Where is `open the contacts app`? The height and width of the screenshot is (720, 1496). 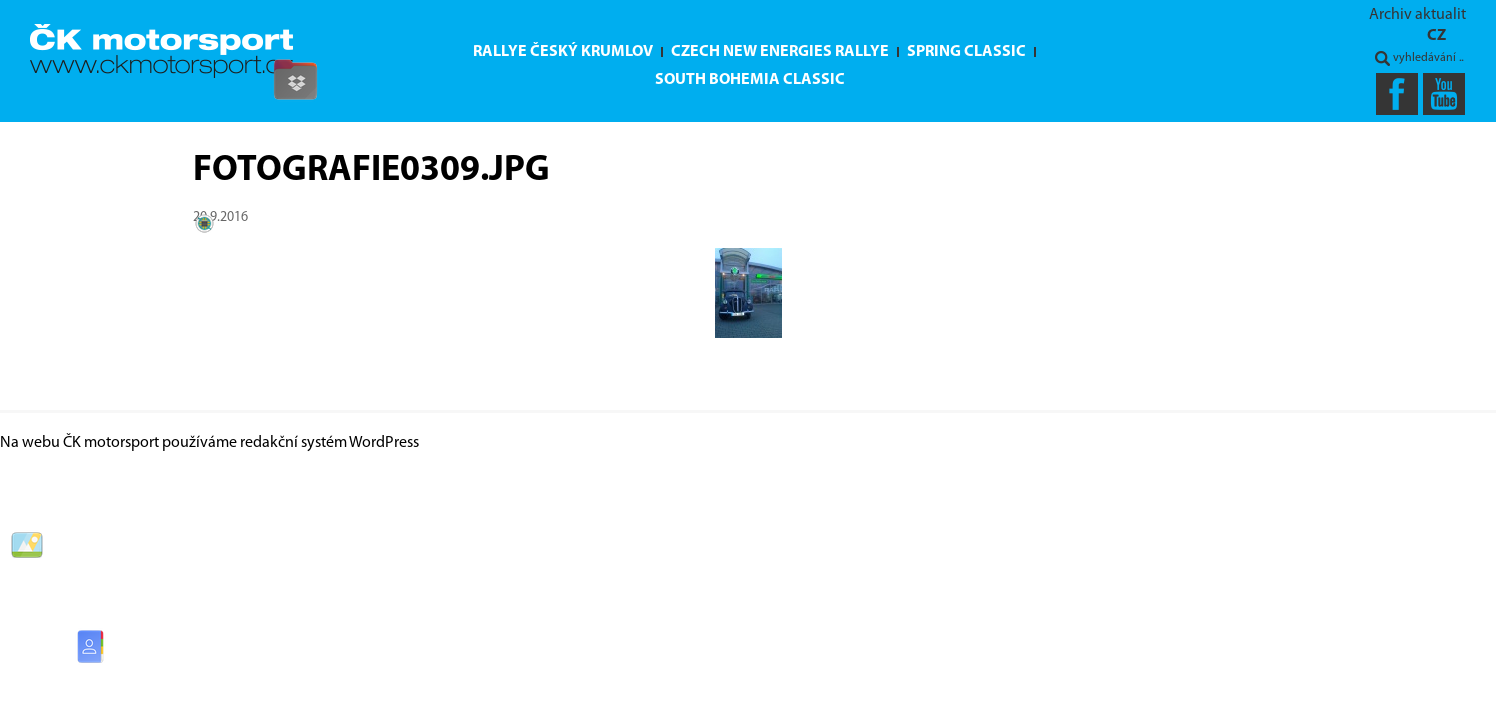
open the contacts app is located at coordinates (90, 646).